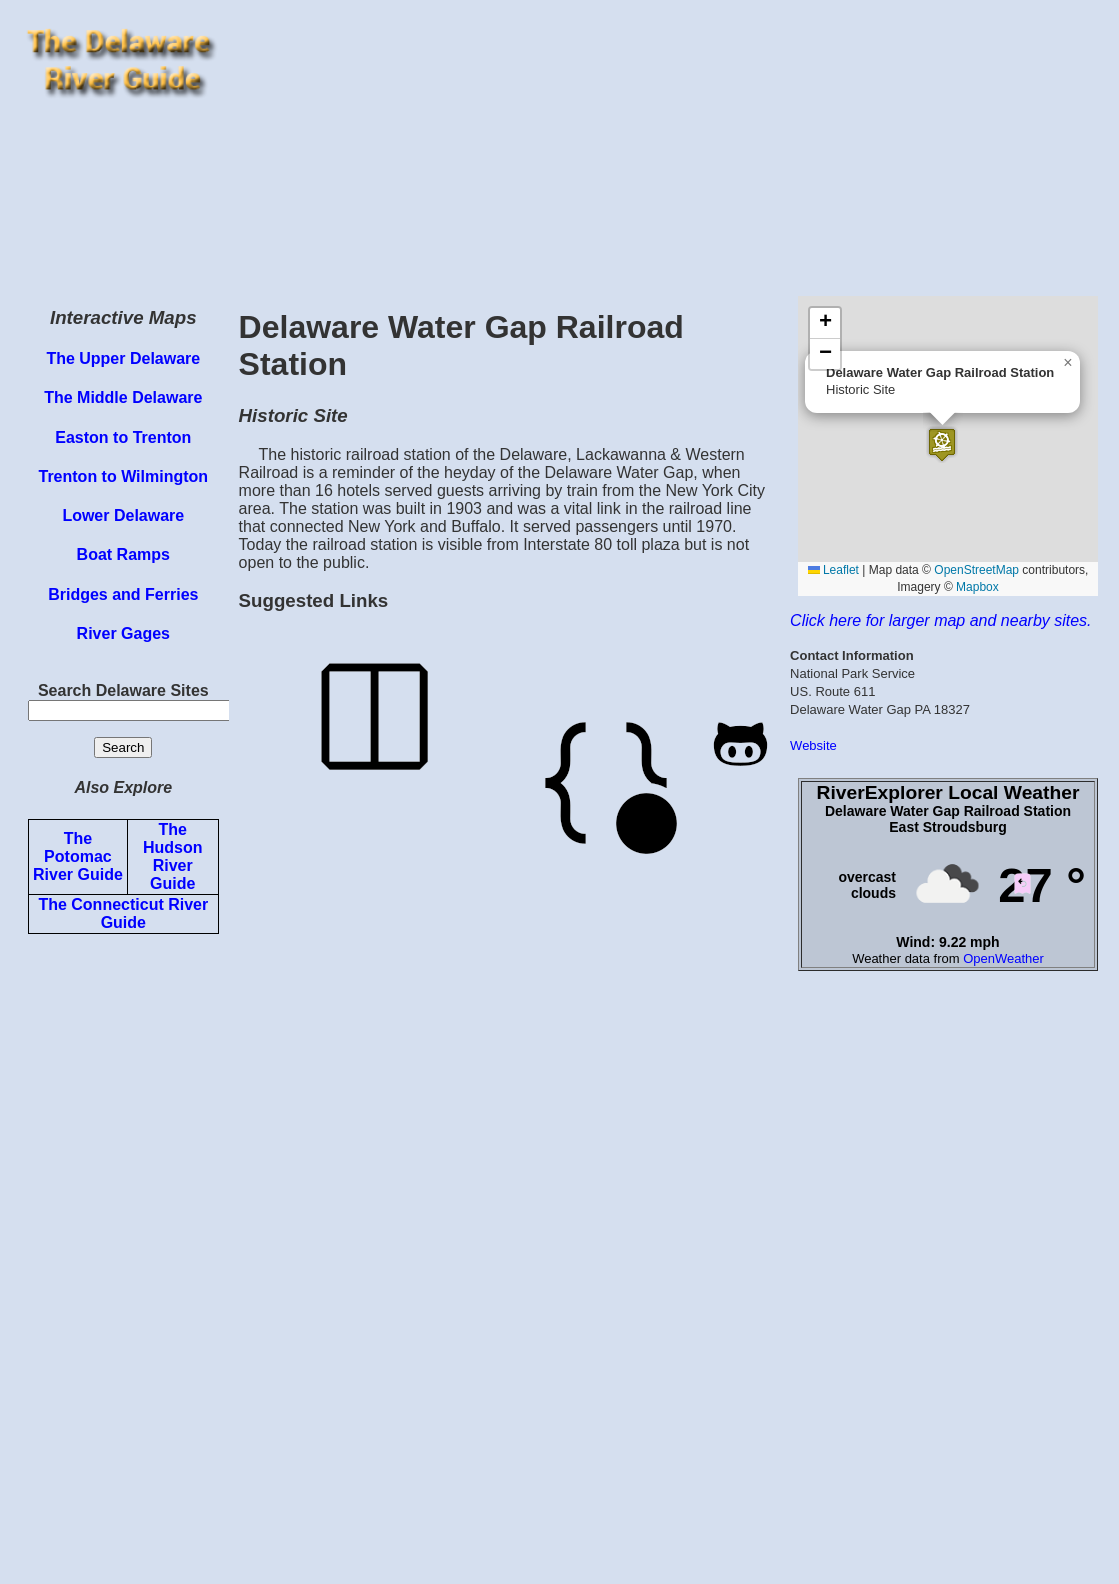 The width and height of the screenshot is (1119, 1584). What do you see at coordinates (370, 712) in the screenshot?
I see `split editor view horizontally` at bounding box center [370, 712].